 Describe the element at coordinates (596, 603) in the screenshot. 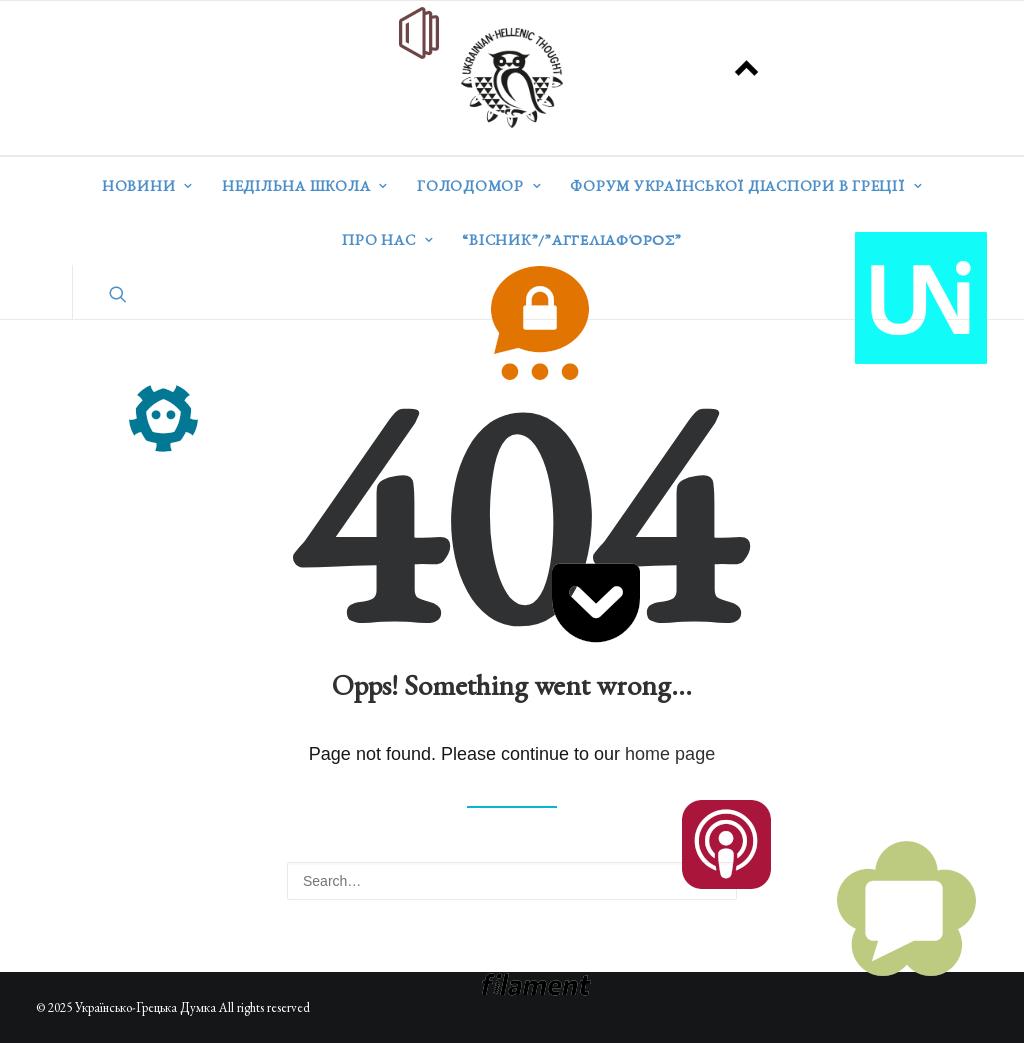

I see `save to pocket for later reading` at that location.